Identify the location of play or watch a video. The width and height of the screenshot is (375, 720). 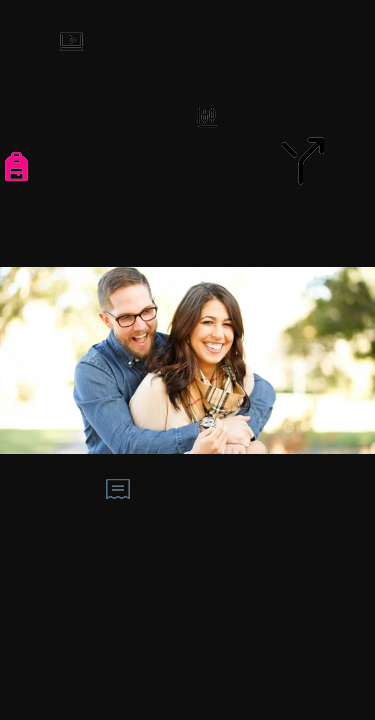
(71, 41).